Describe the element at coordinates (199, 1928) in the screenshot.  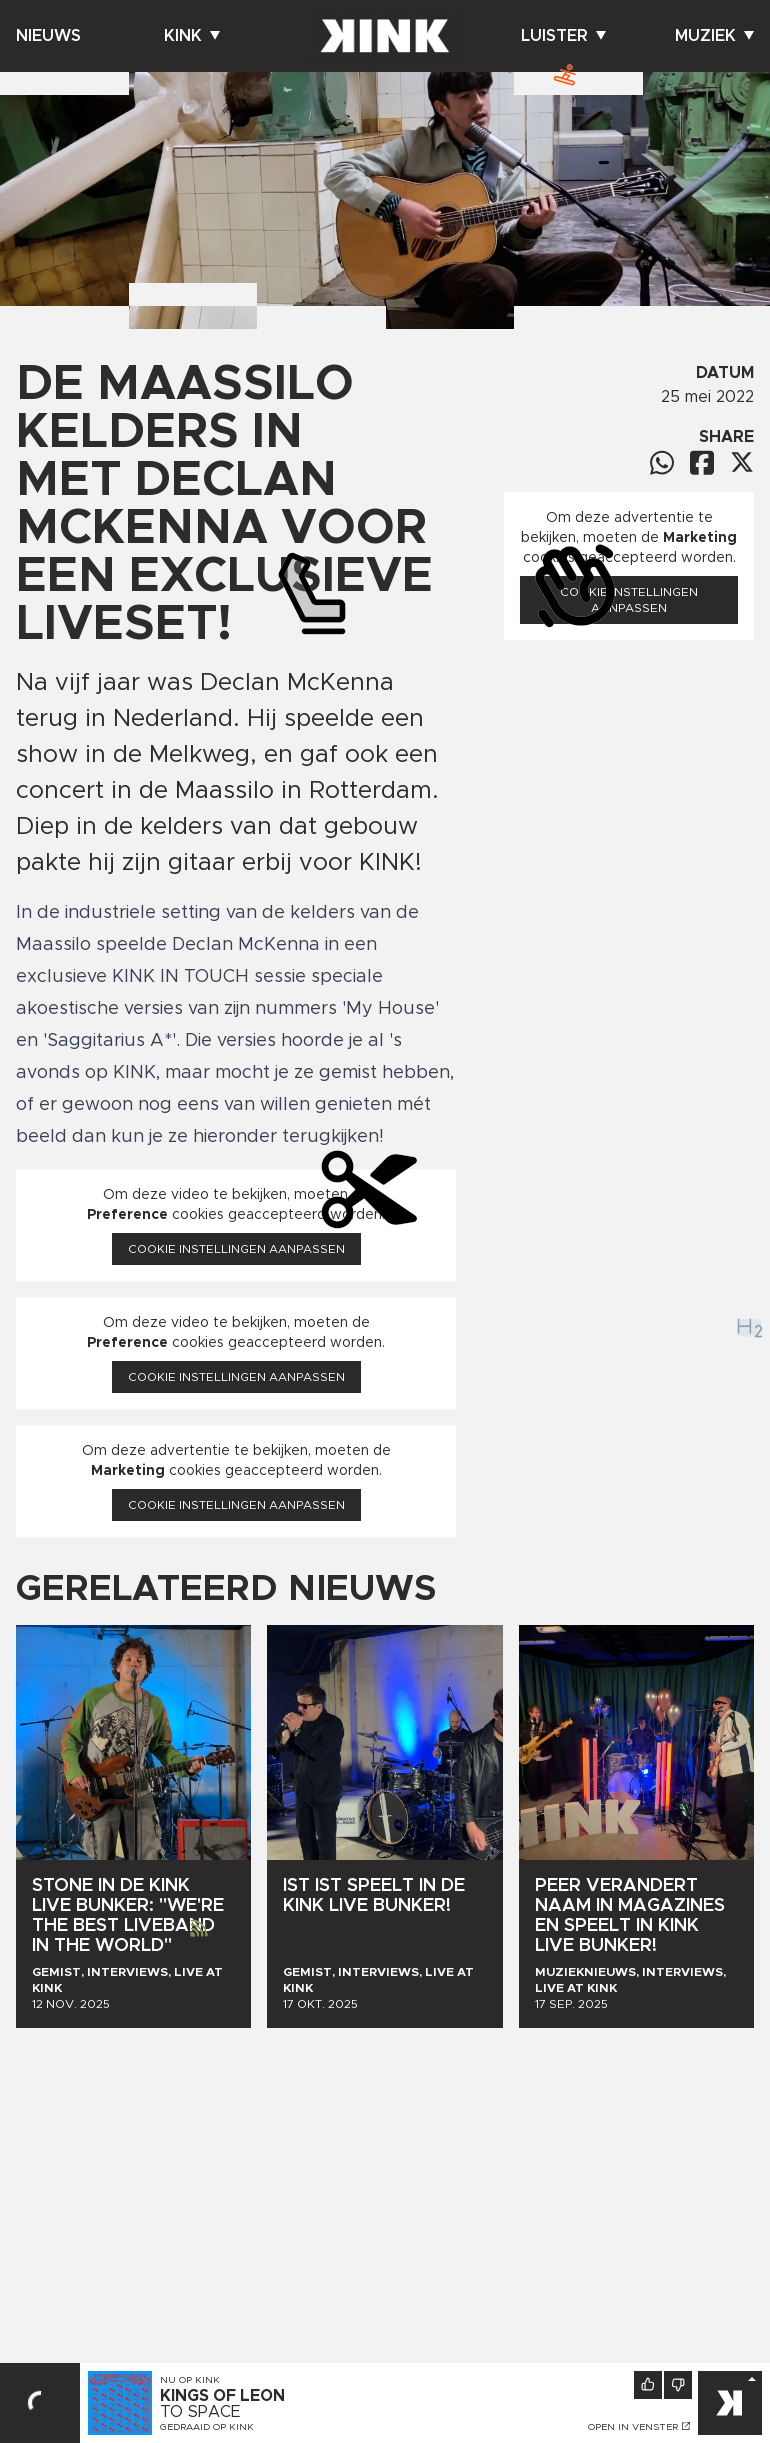
I see `check connection latency or network status` at that location.